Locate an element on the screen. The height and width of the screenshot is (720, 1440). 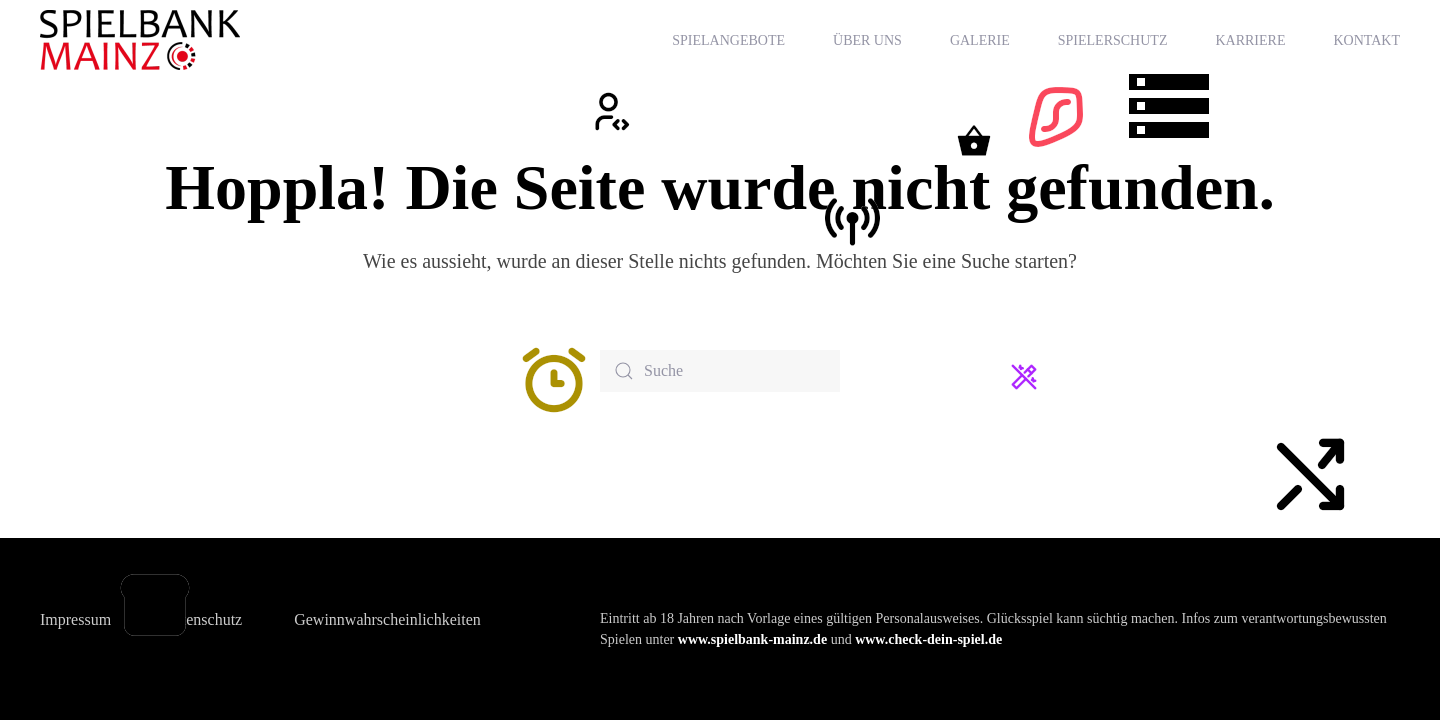
open surfshark vpn app is located at coordinates (1056, 117).